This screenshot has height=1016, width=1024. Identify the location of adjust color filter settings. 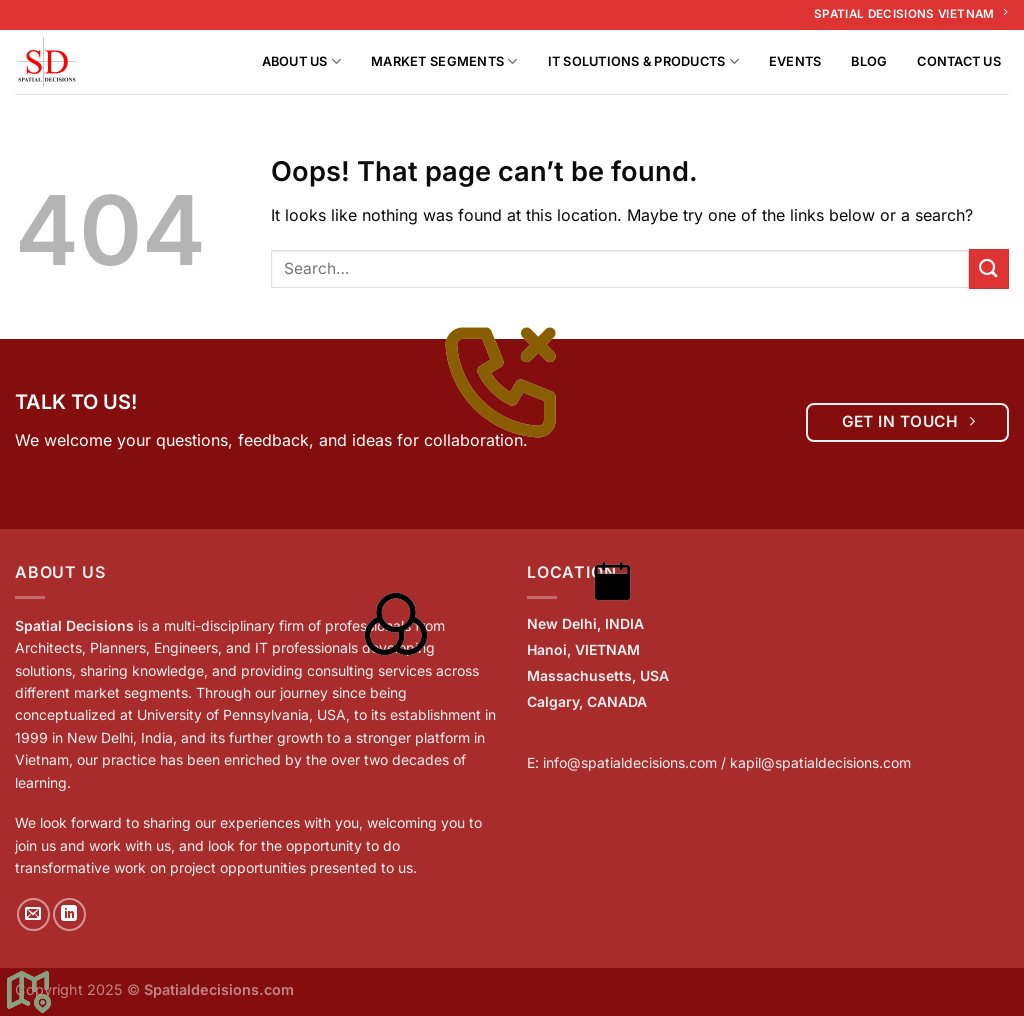
(396, 624).